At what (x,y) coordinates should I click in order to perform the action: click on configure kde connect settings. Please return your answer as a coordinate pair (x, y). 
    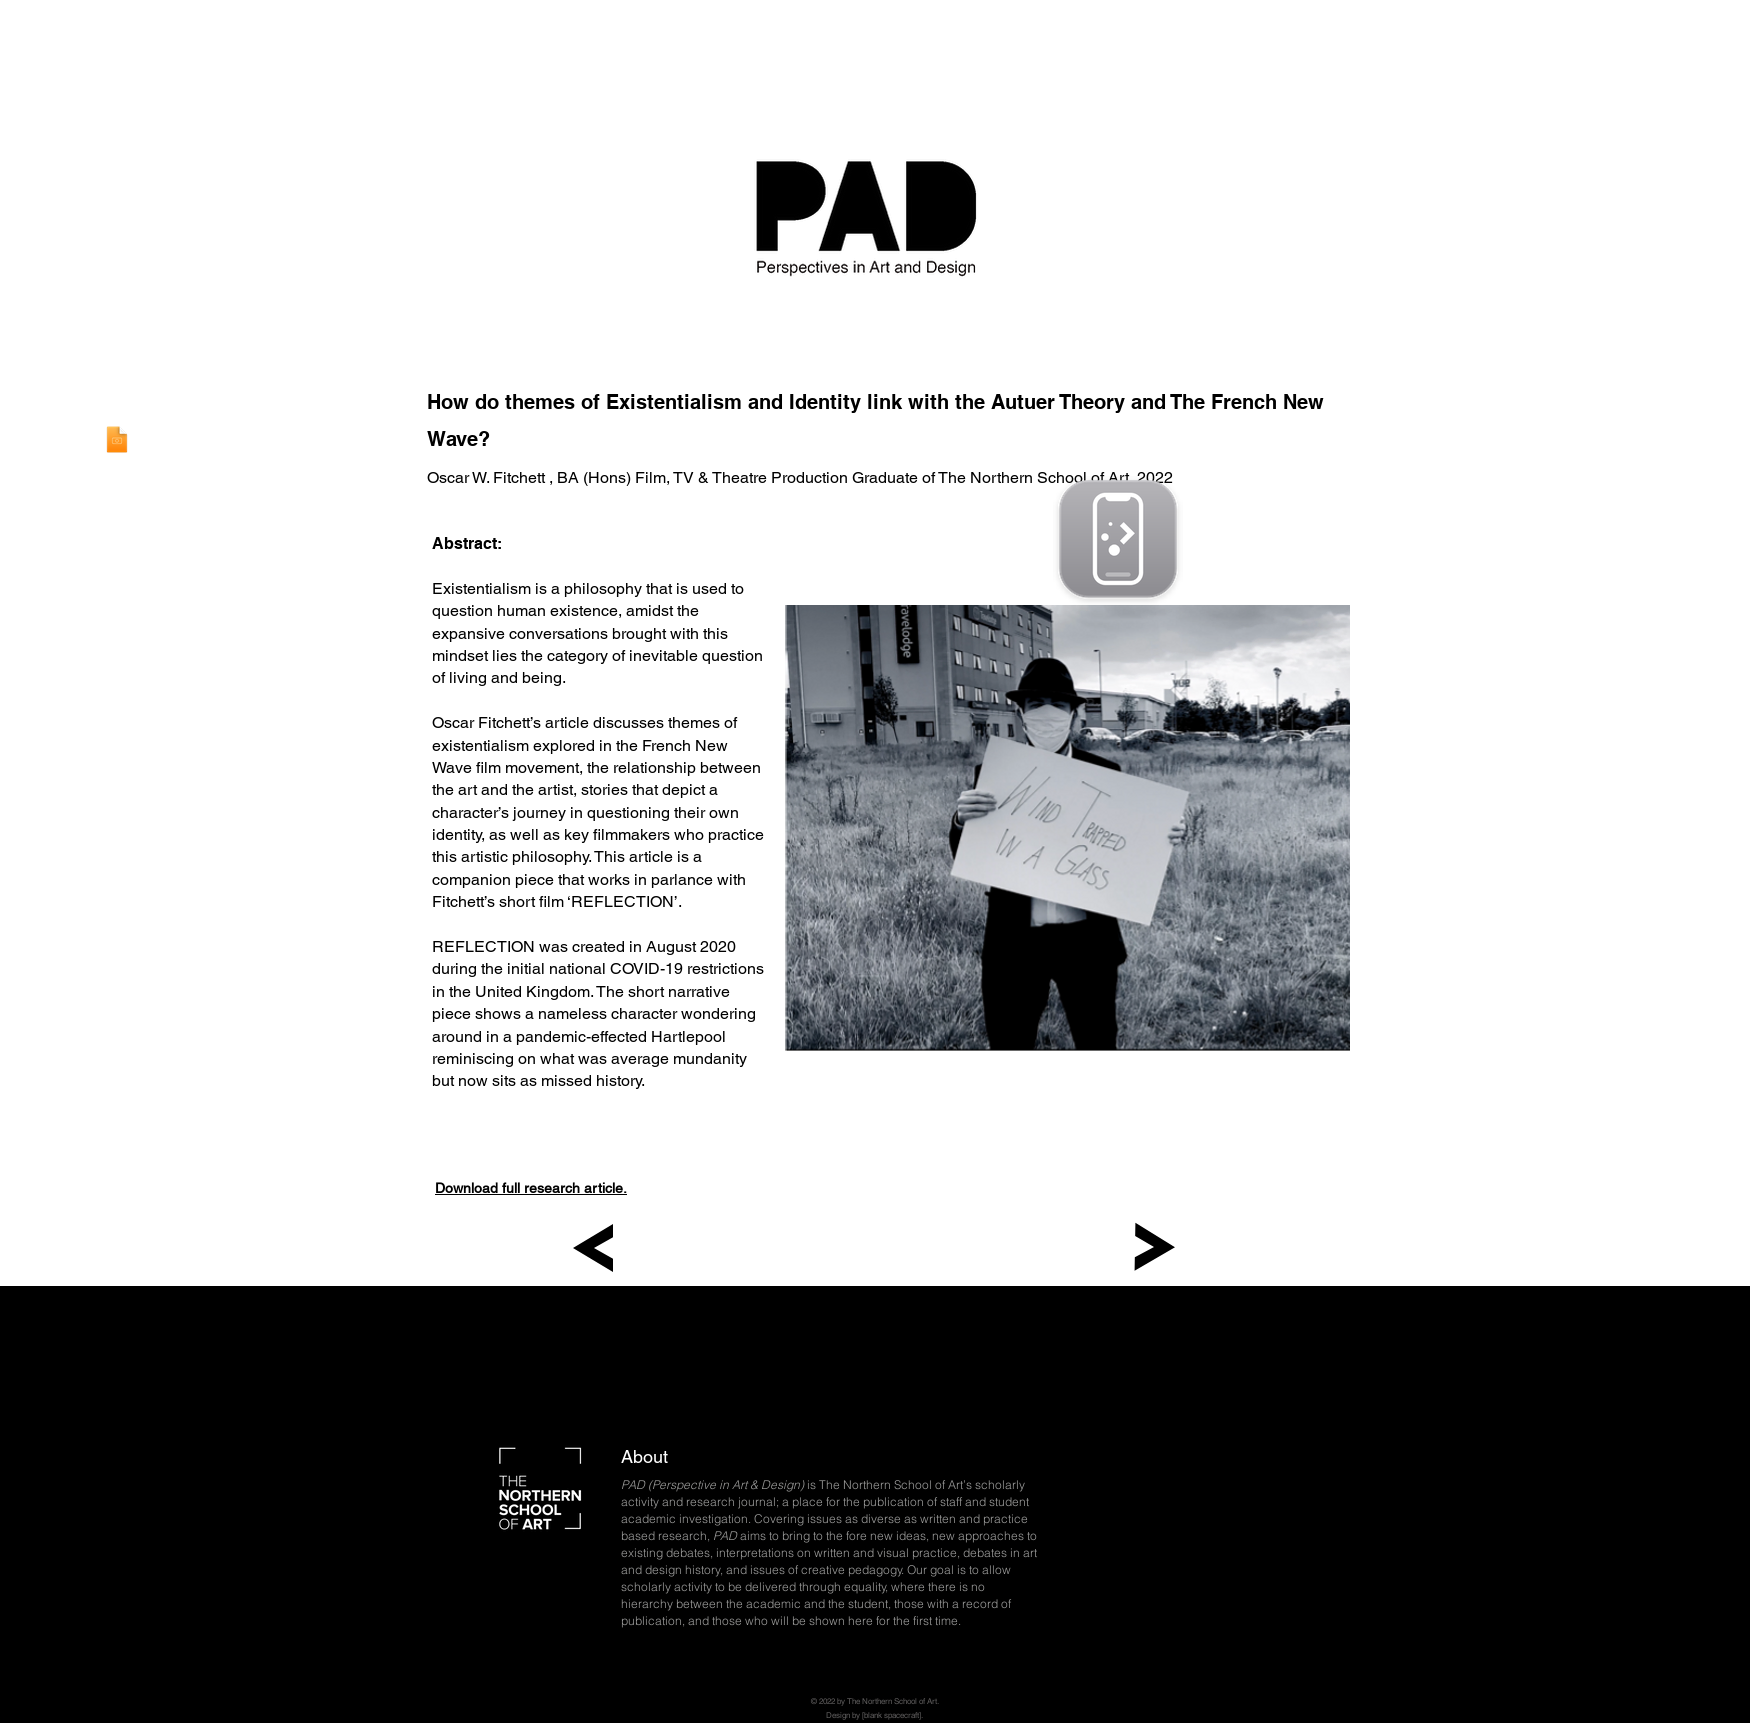
    Looking at the image, I should click on (1118, 541).